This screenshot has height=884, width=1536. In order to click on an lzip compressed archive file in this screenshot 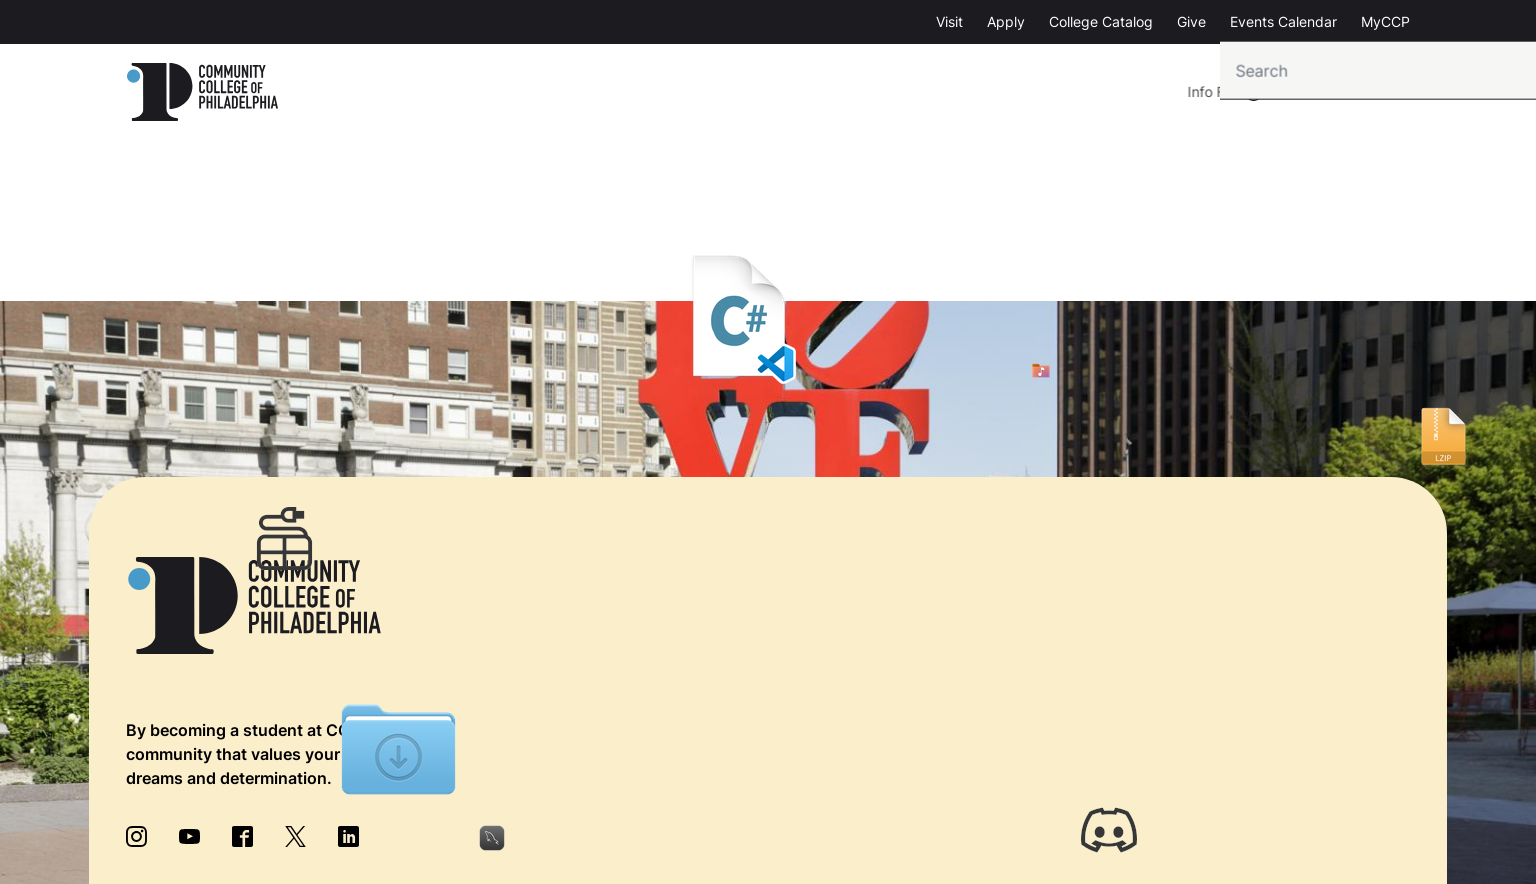, I will do `click(1443, 437)`.